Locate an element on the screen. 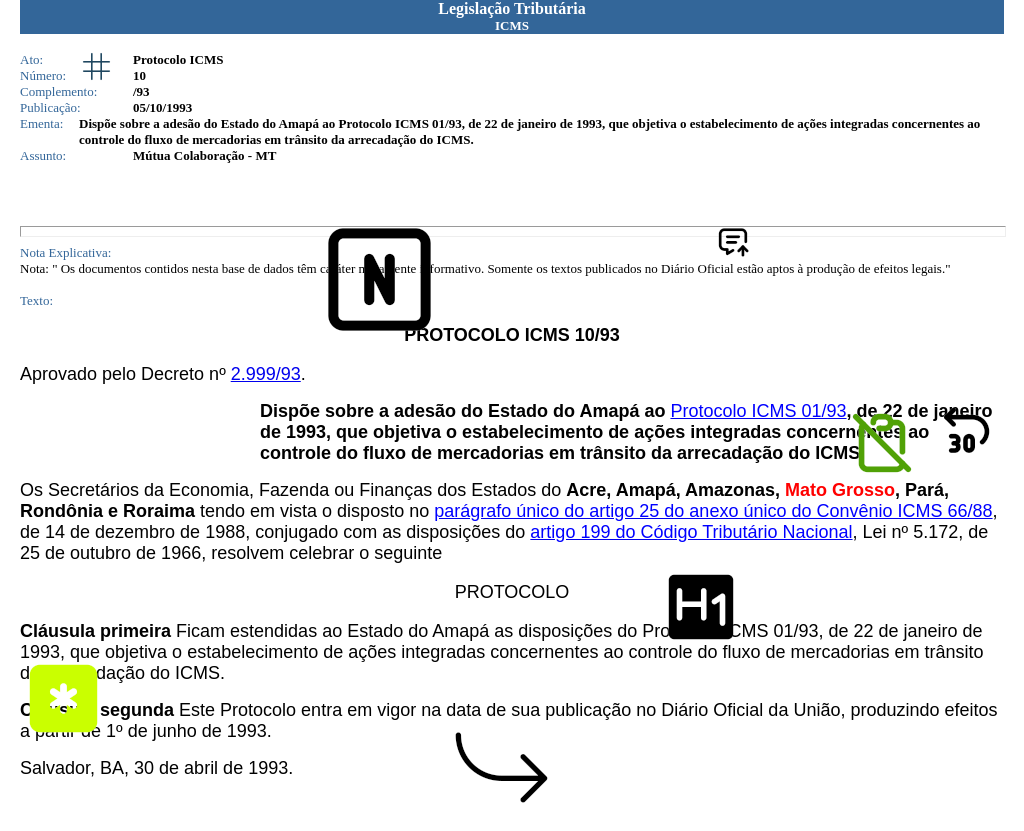  indicates an item starting with the letter N is located at coordinates (379, 279).